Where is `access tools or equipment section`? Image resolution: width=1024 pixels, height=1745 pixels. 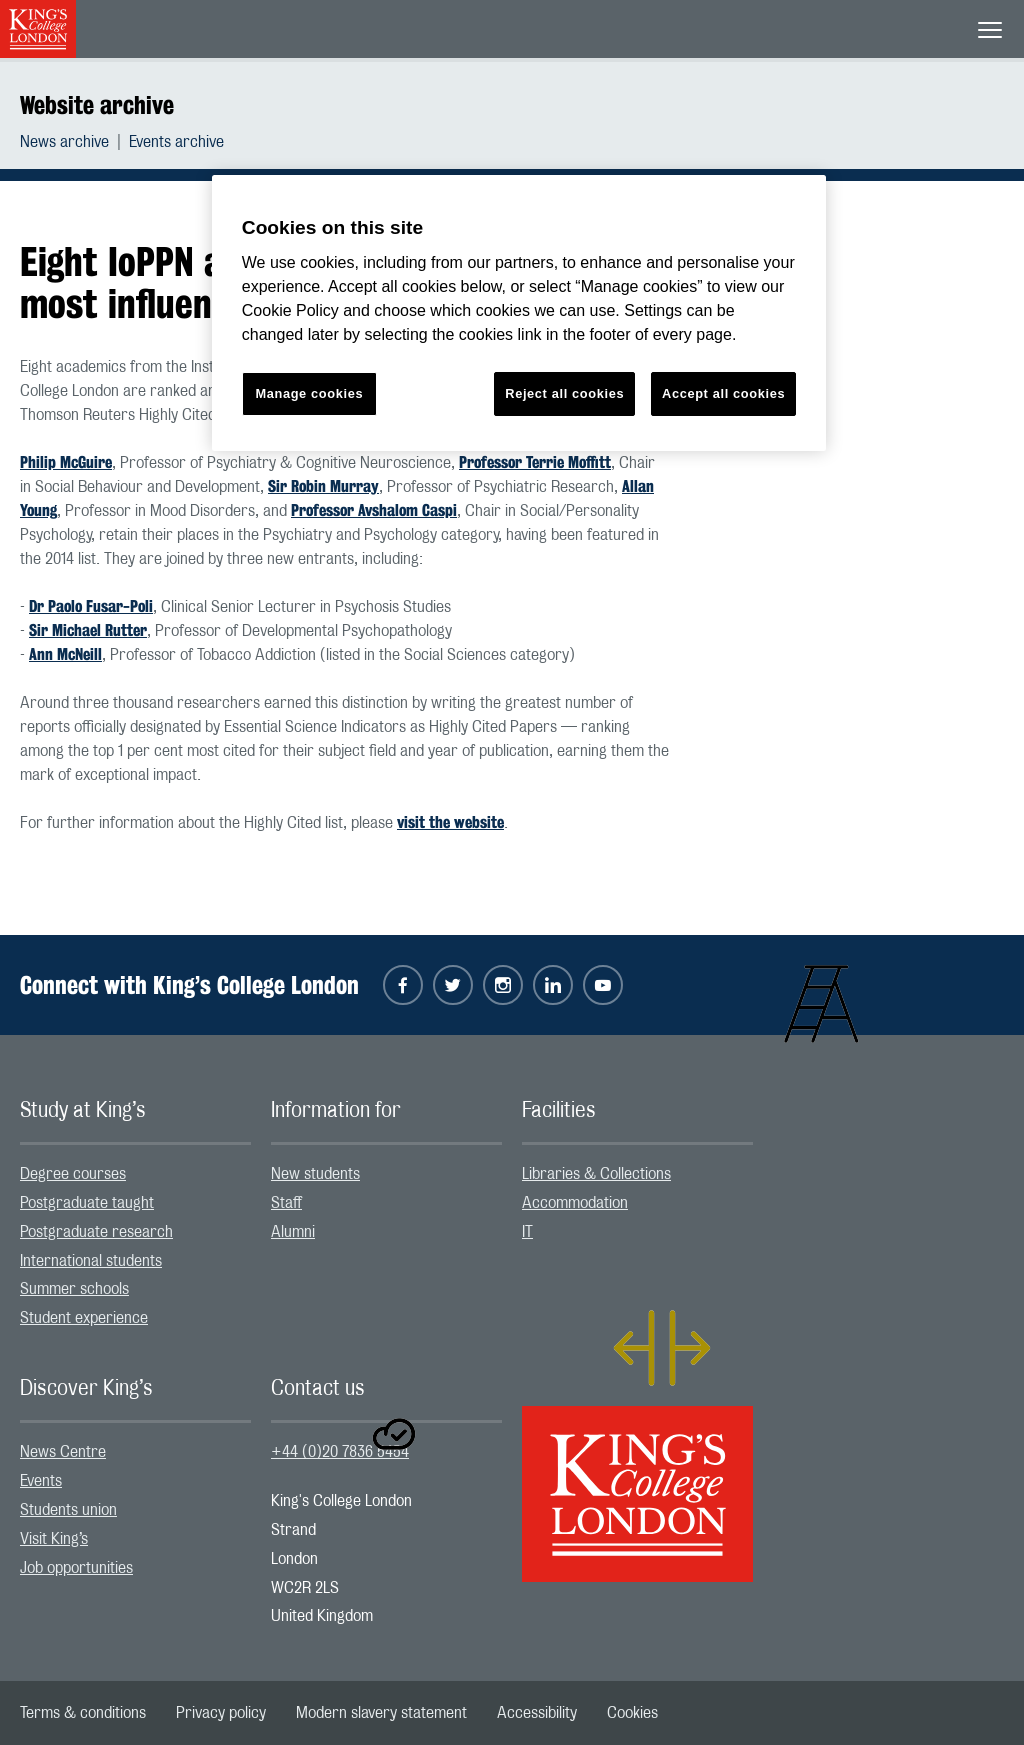 access tools or equipment section is located at coordinates (823, 1004).